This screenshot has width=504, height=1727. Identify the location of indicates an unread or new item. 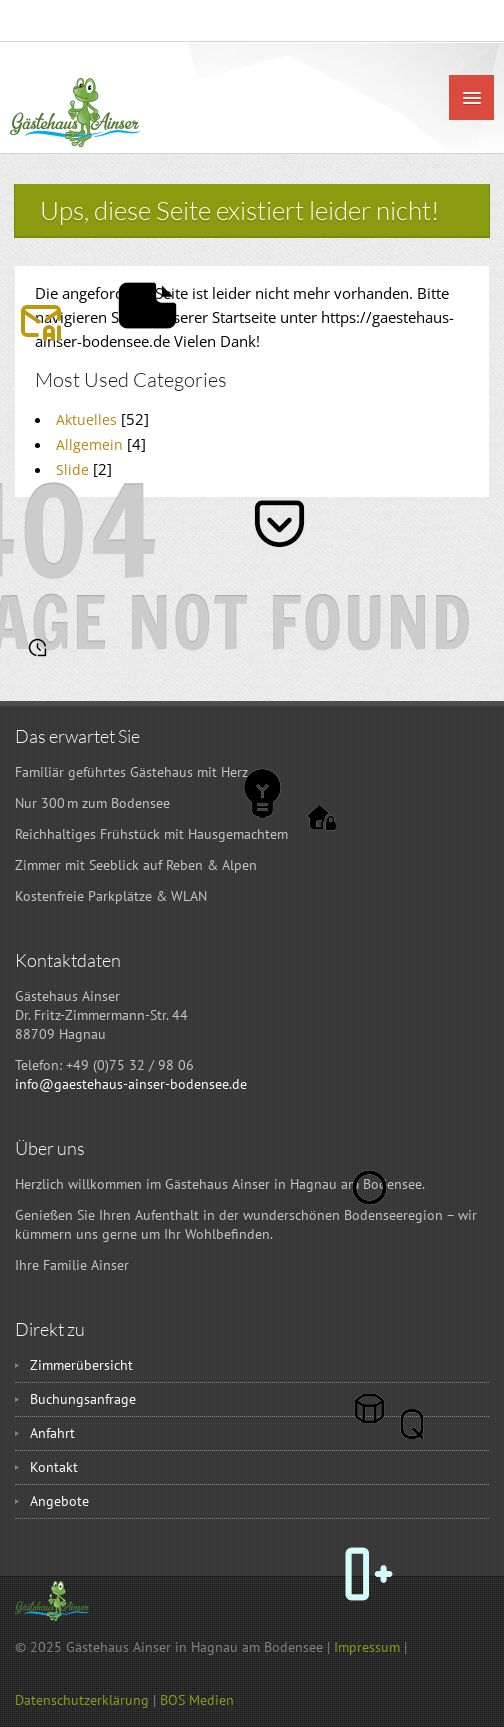
(369, 1187).